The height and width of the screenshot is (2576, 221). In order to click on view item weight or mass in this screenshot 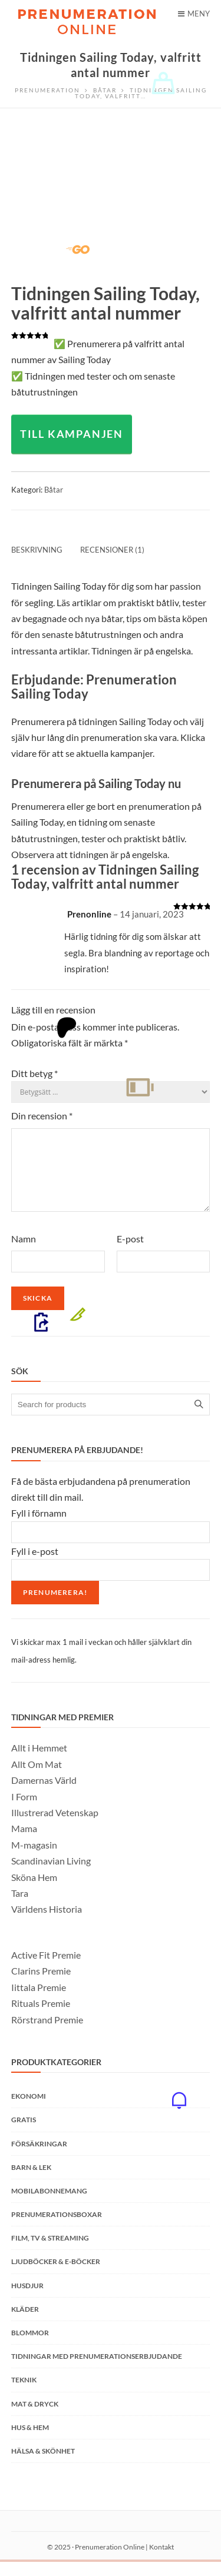, I will do `click(163, 84)`.